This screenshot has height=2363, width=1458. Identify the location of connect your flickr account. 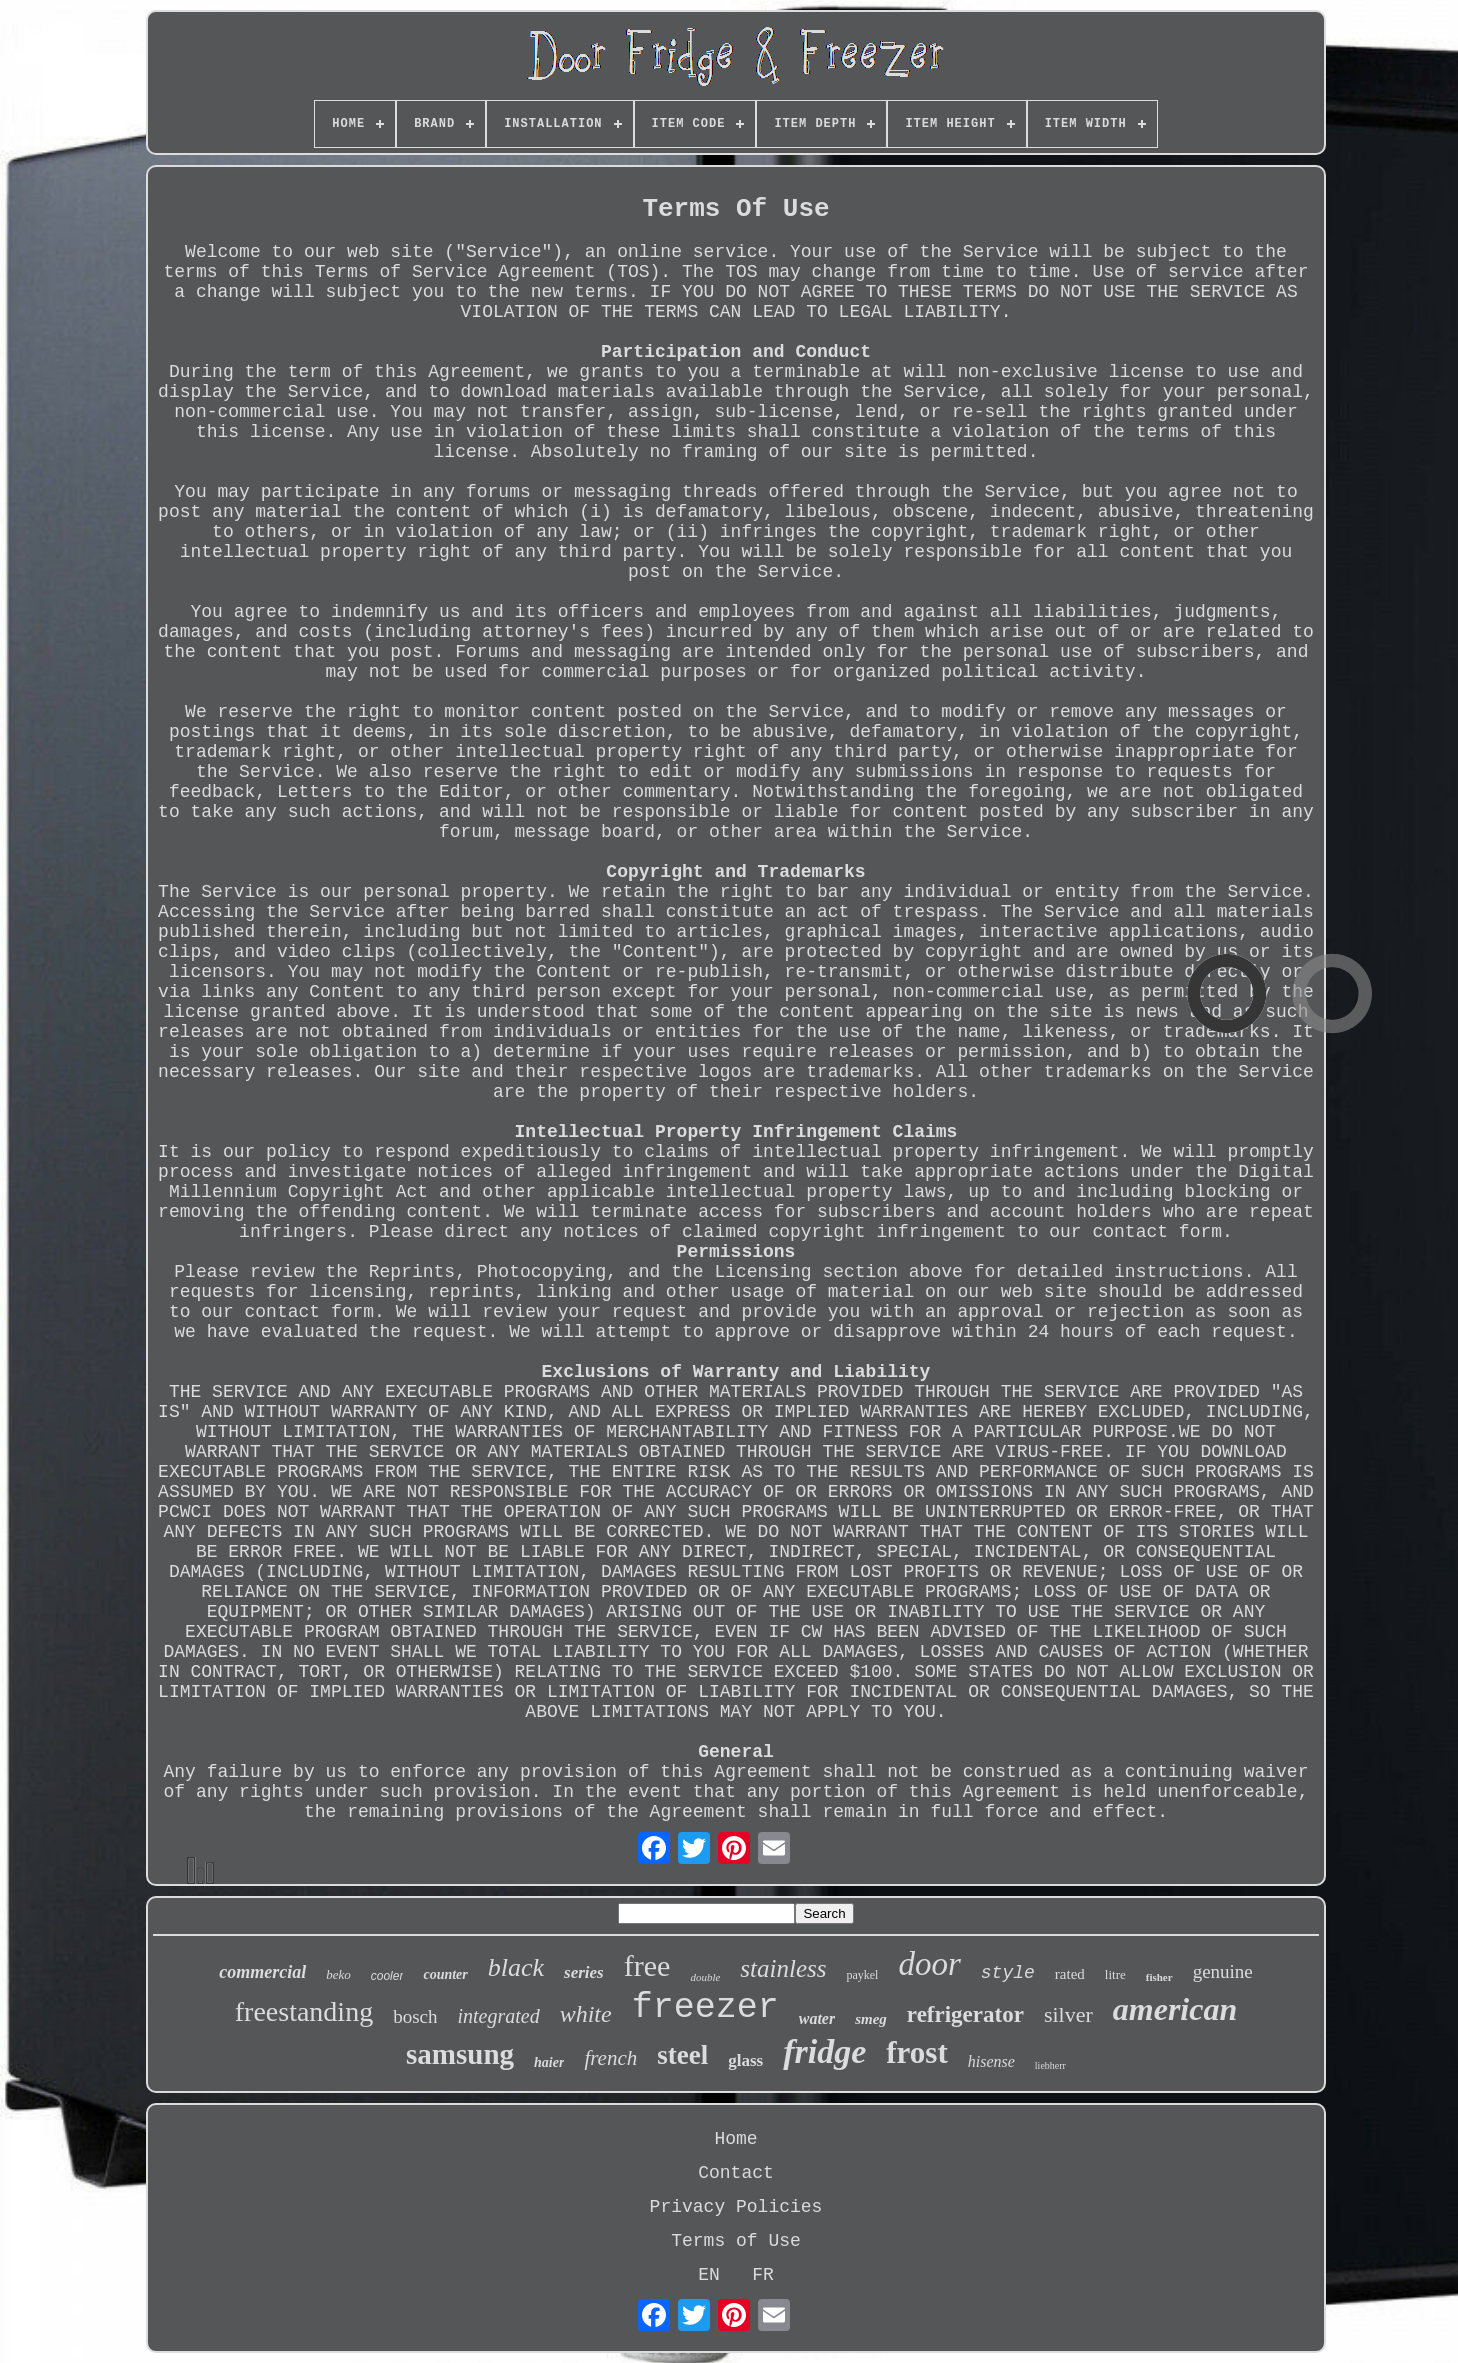
(1279, 993).